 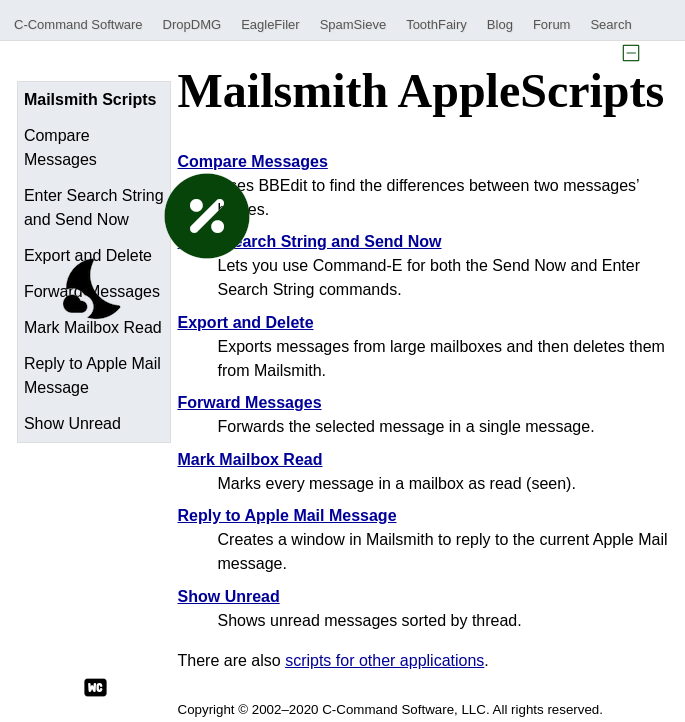 What do you see at coordinates (95, 687) in the screenshot?
I see `indicates restroom or toilet facility nearby` at bounding box center [95, 687].